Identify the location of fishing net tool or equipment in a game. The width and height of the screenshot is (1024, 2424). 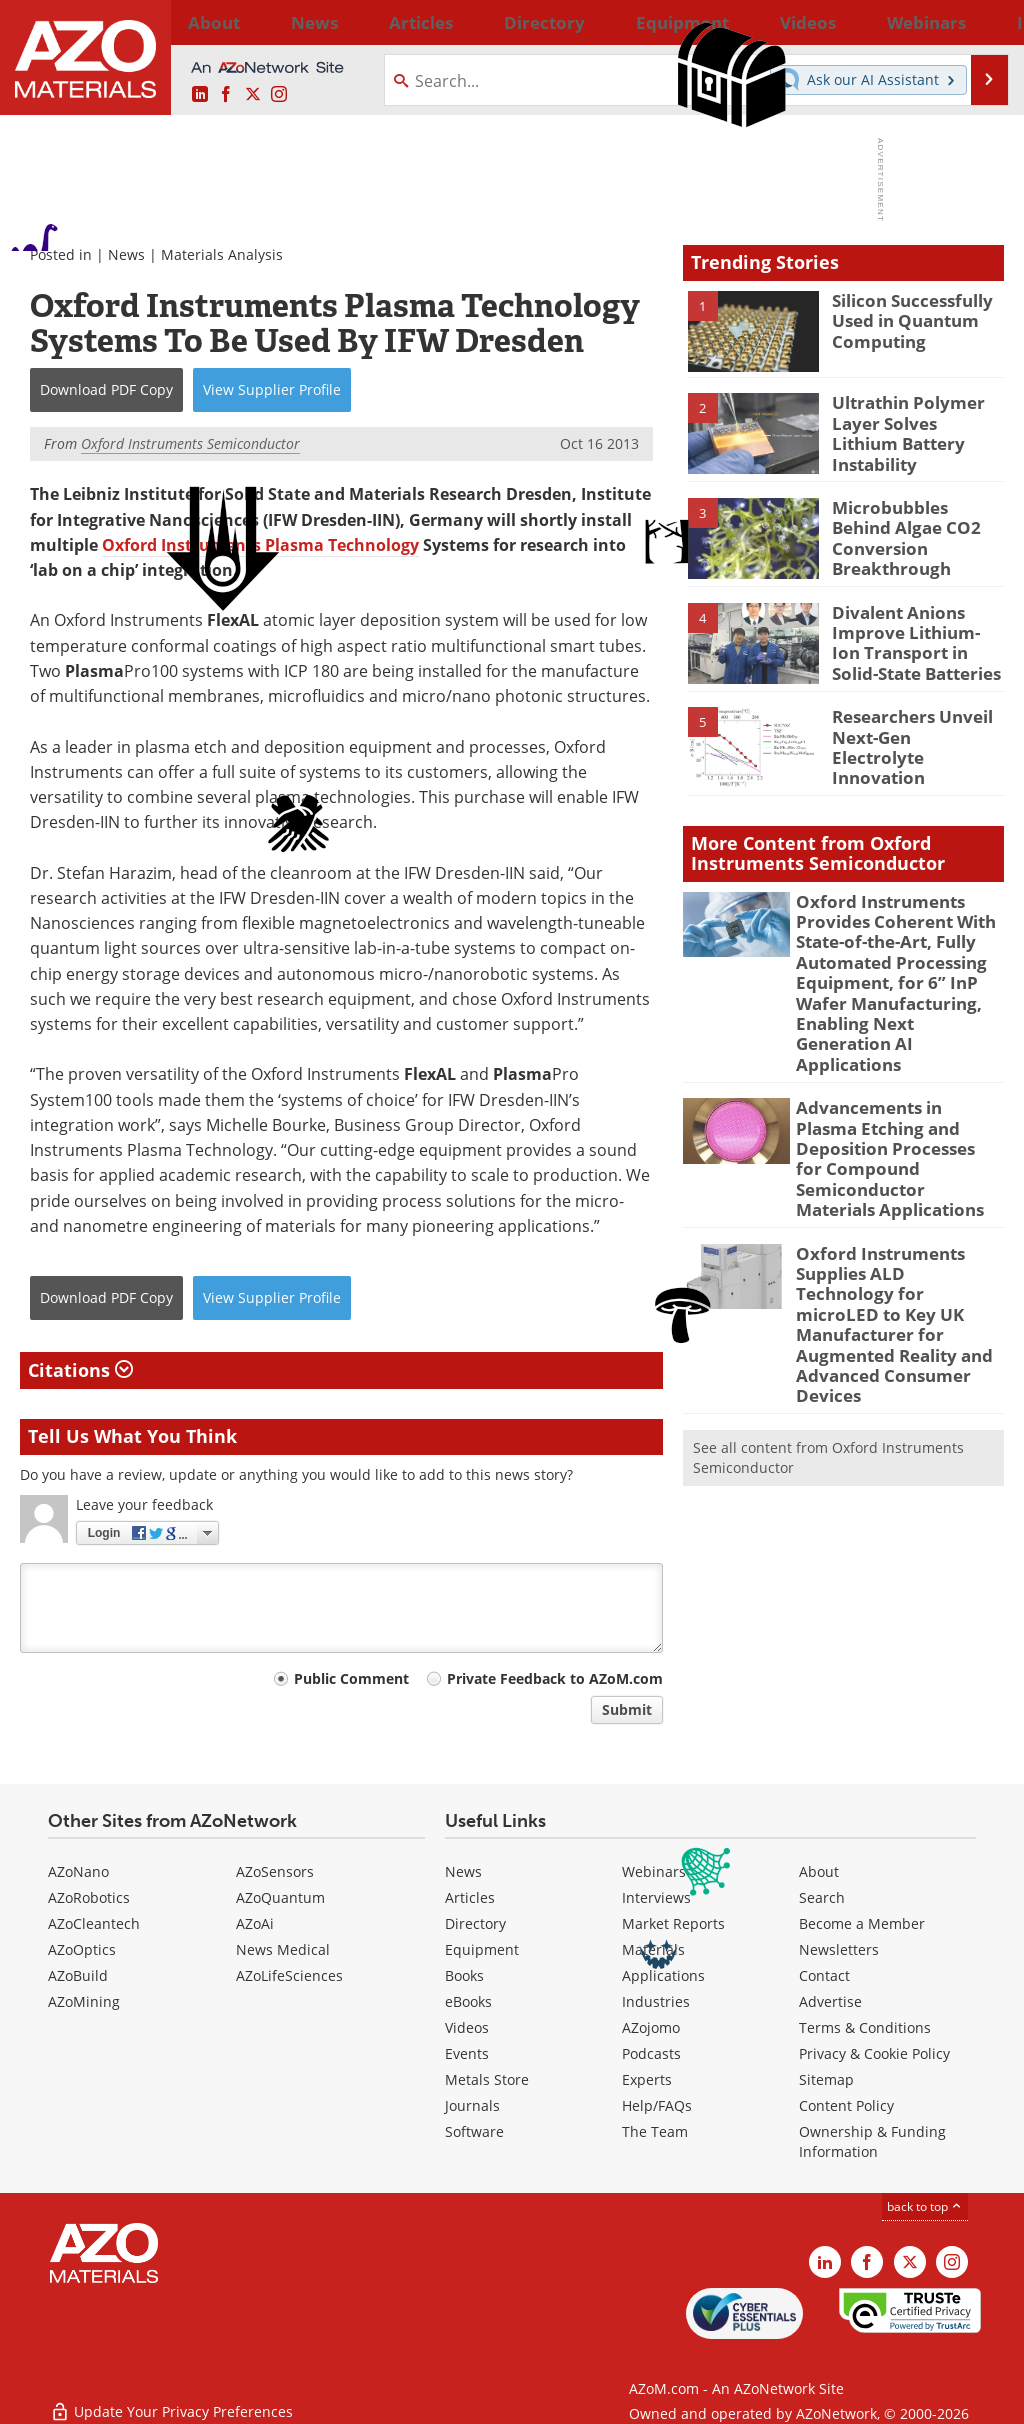
(706, 1872).